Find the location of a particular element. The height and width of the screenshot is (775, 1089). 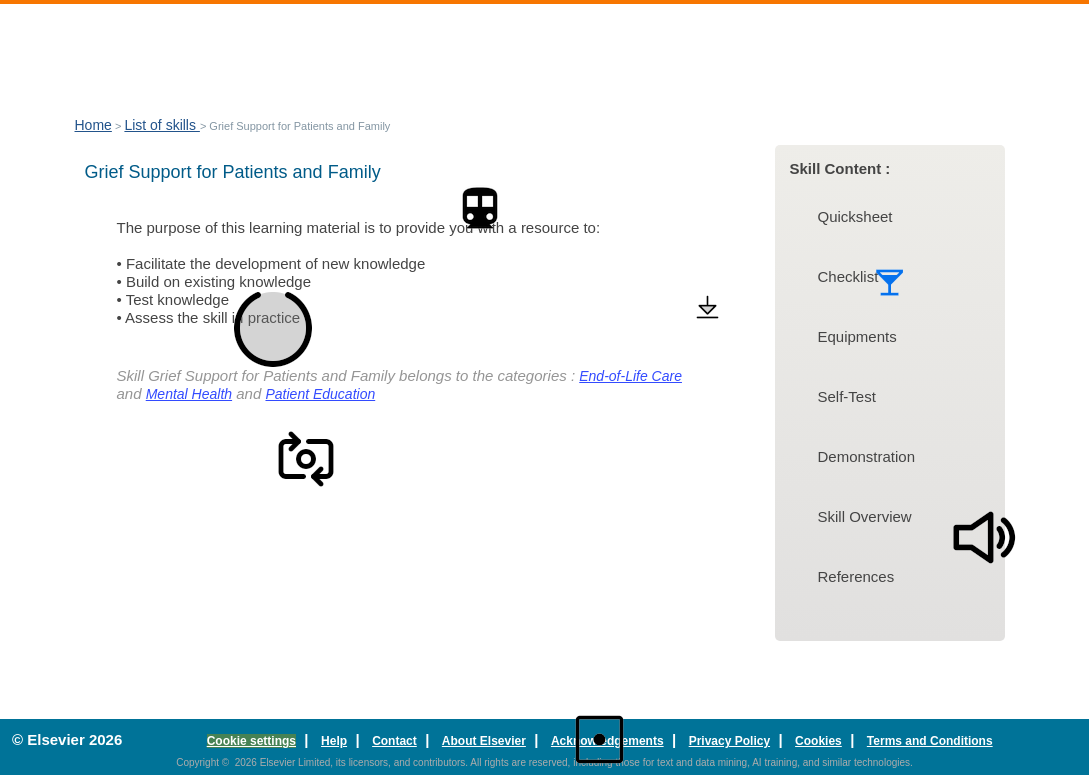

switch between front and rear camera is located at coordinates (306, 459).